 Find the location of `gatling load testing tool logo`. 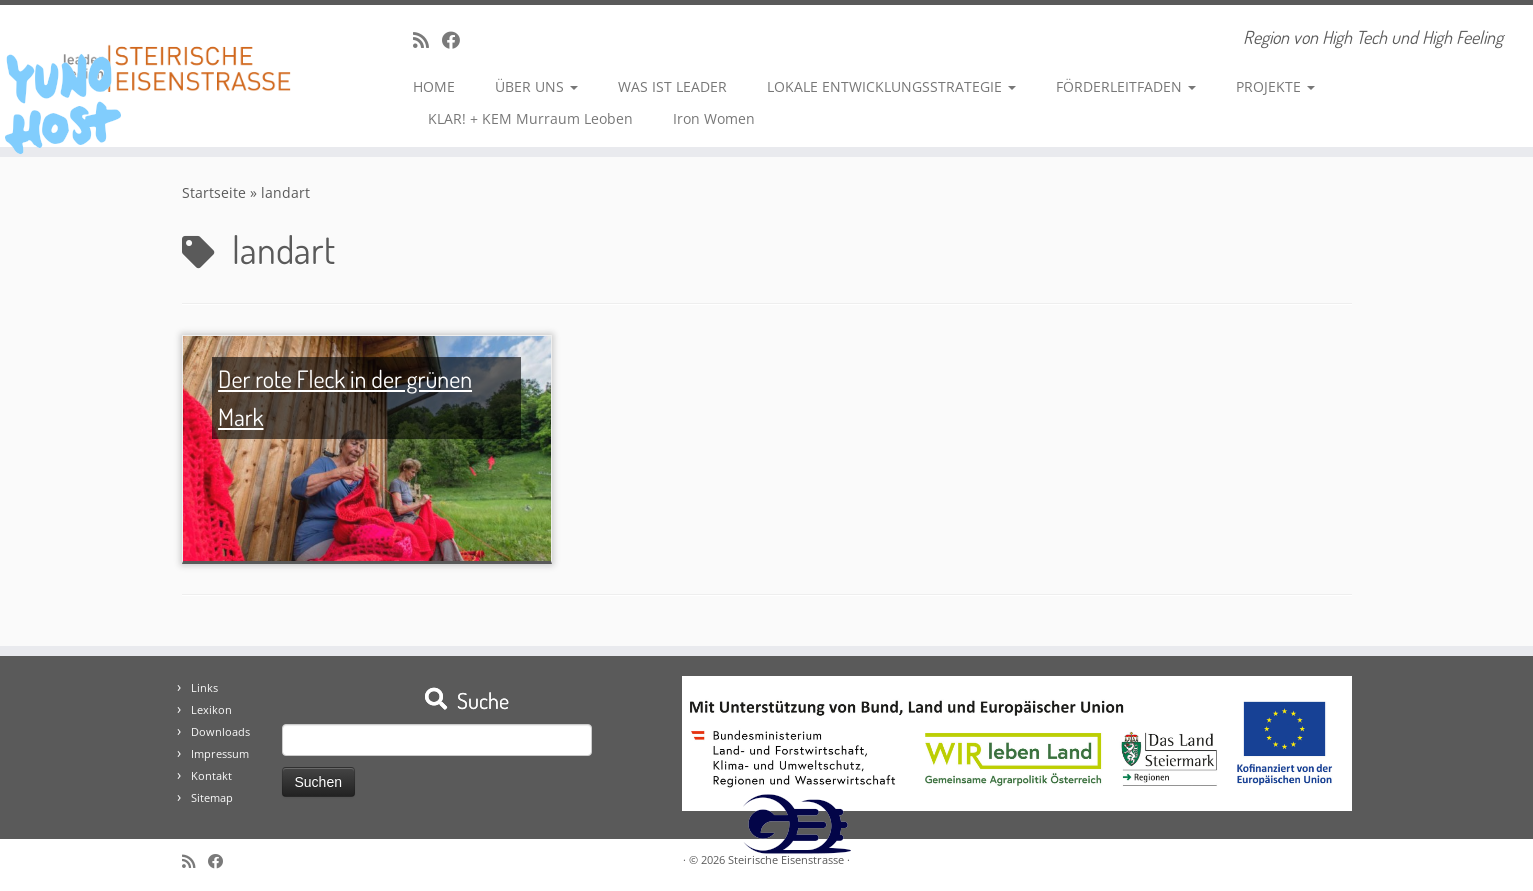

gatling load testing tool logo is located at coordinates (797, 824).